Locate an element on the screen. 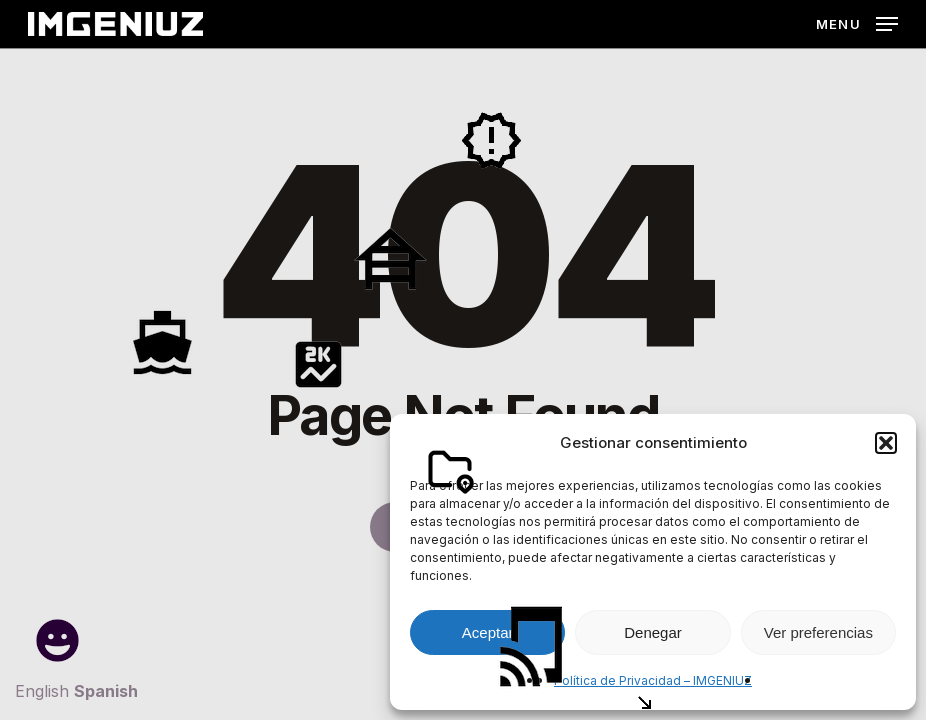  tap to connect device via NFC or wireless is located at coordinates (536, 646).